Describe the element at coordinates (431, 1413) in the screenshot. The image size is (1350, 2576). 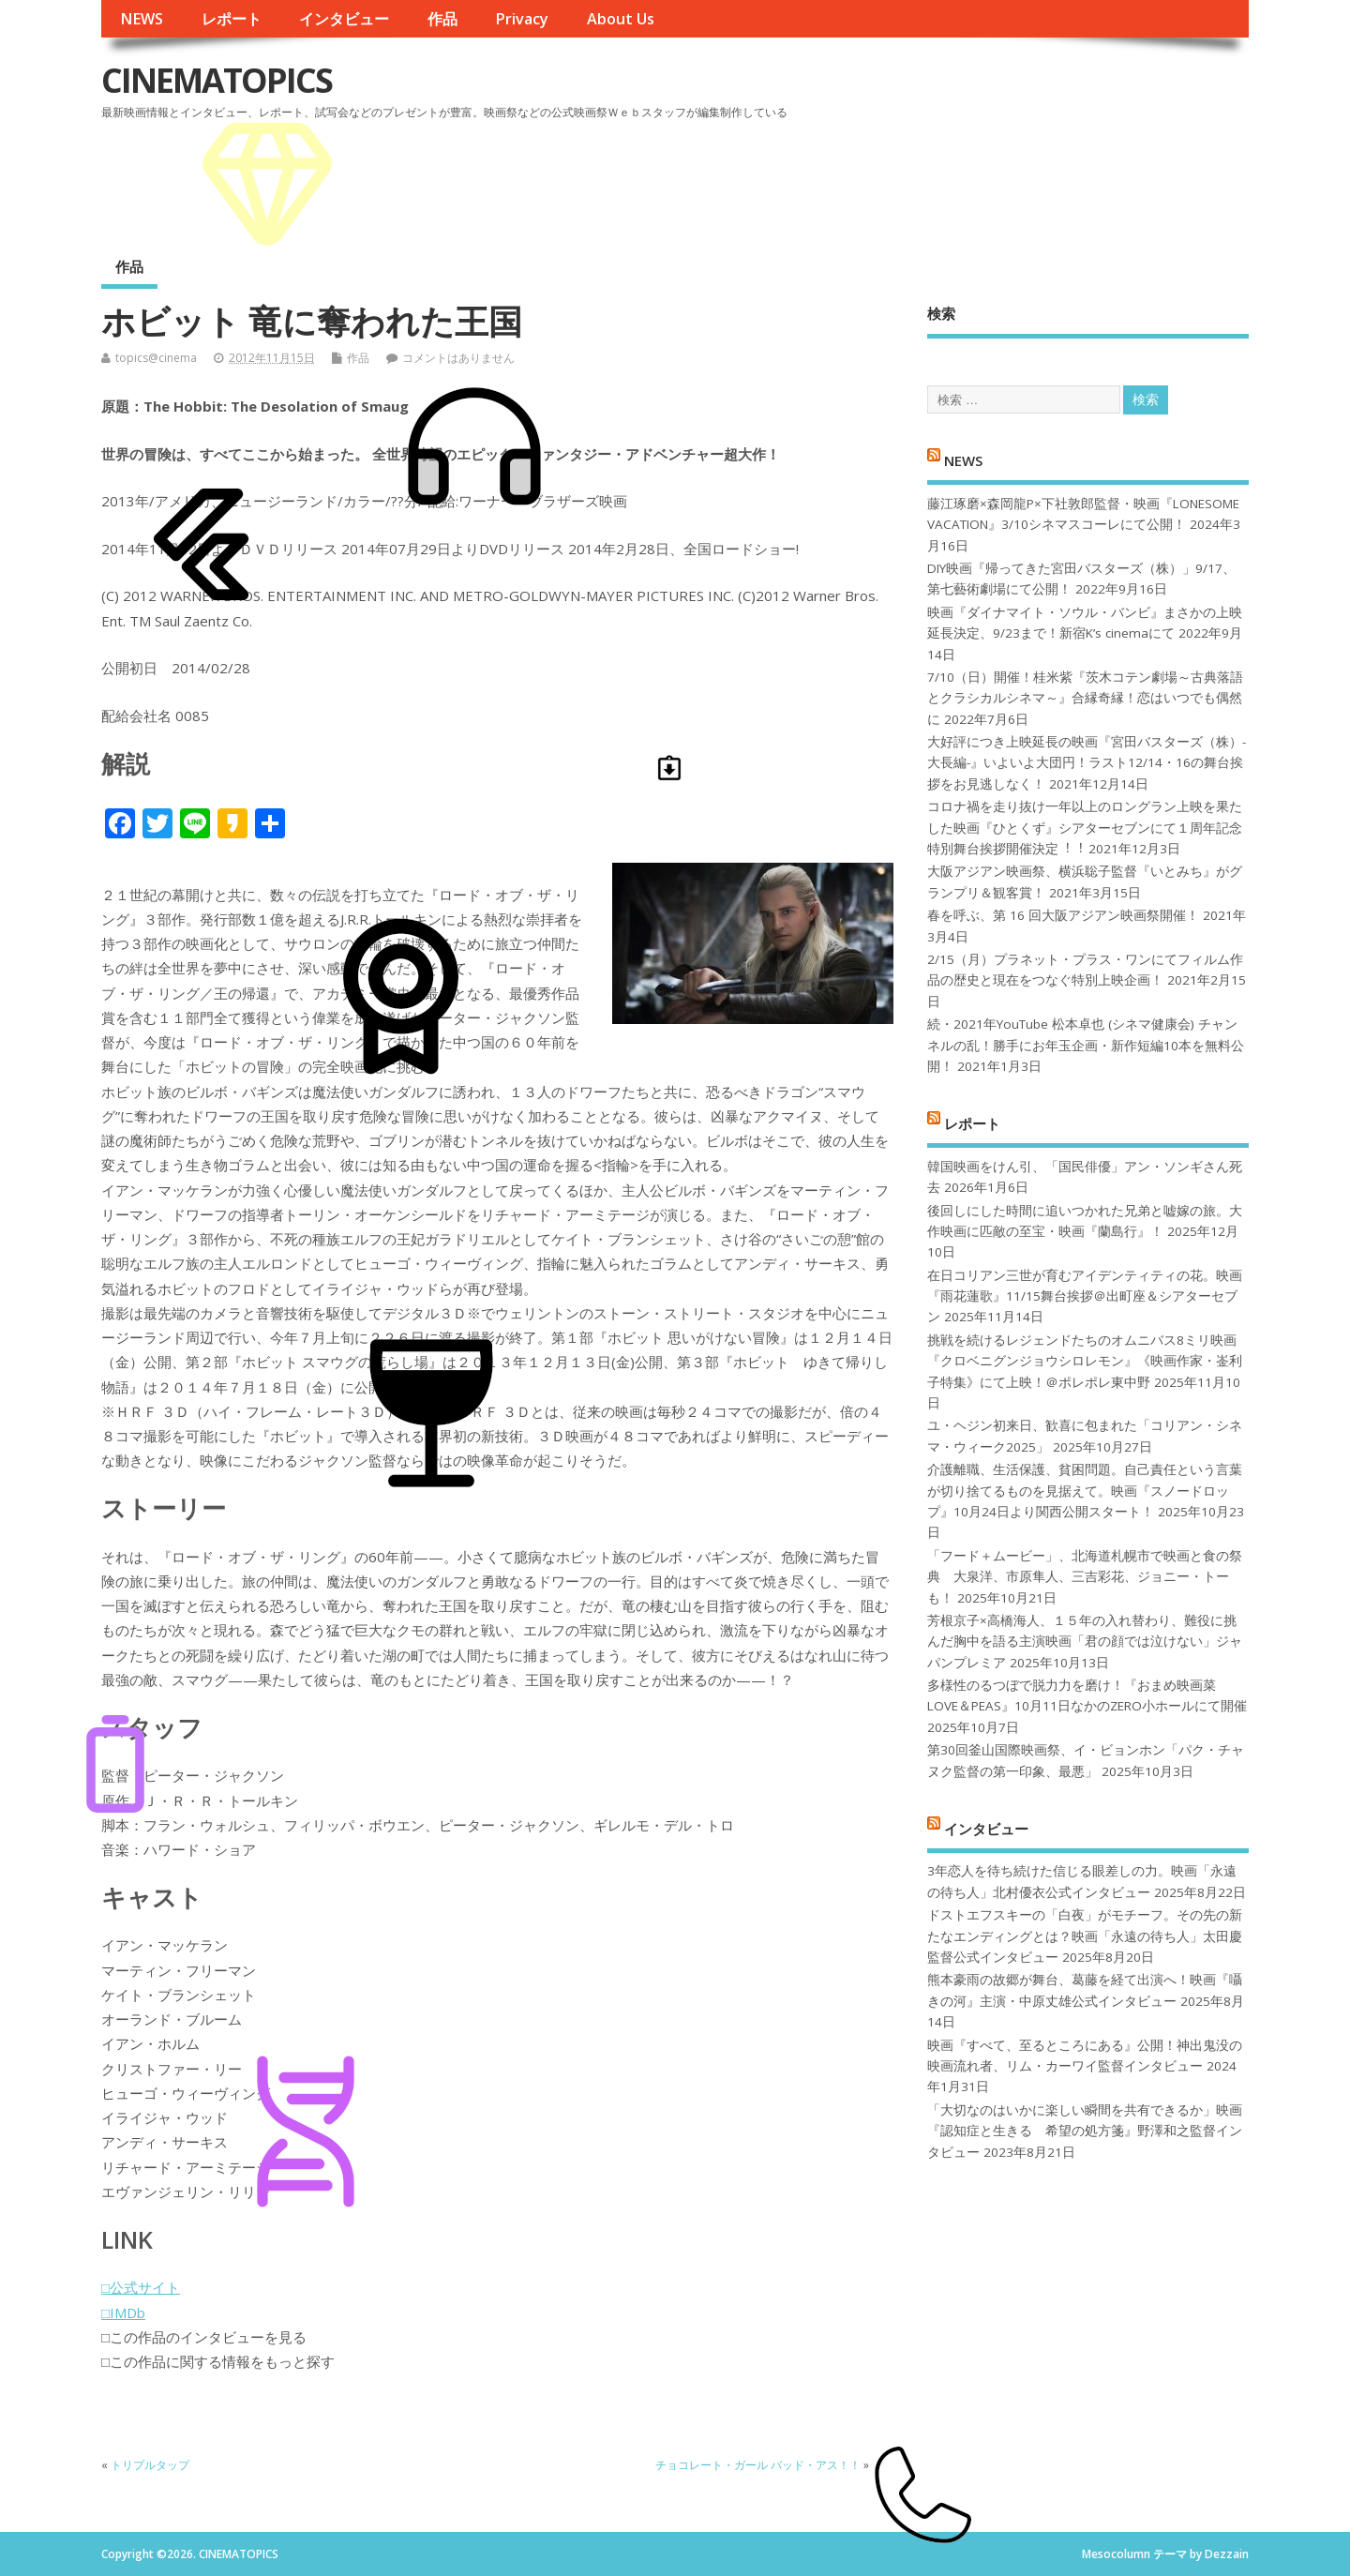
I see `browse wine selection or menu` at that location.